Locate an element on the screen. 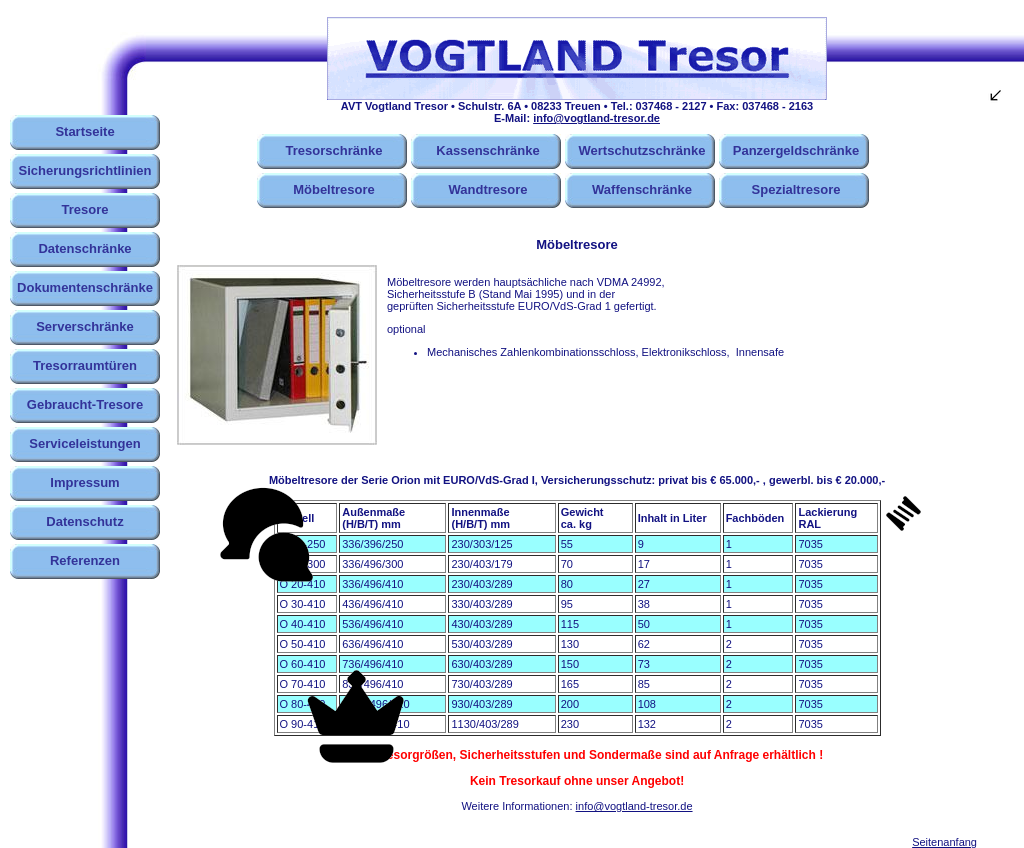 This screenshot has height=848, width=1024. indicates server owner status is located at coordinates (356, 716).